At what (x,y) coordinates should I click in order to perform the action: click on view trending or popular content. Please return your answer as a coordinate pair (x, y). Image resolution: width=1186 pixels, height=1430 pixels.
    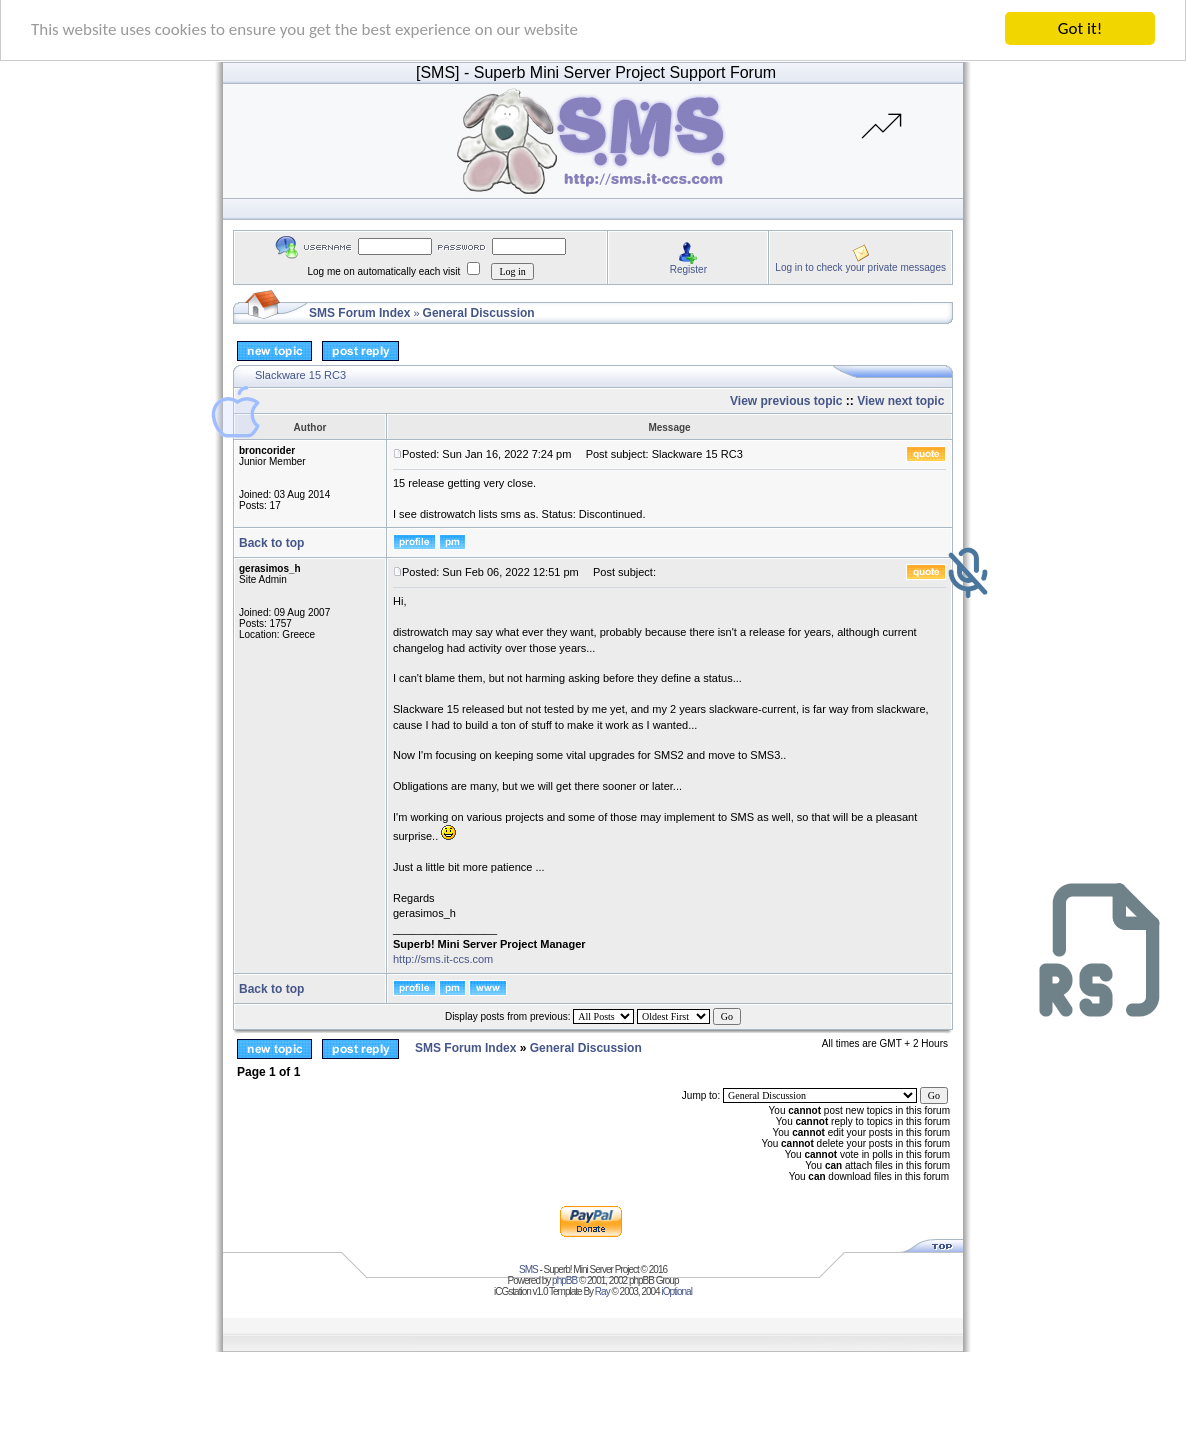
    Looking at the image, I should click on (881, 127).